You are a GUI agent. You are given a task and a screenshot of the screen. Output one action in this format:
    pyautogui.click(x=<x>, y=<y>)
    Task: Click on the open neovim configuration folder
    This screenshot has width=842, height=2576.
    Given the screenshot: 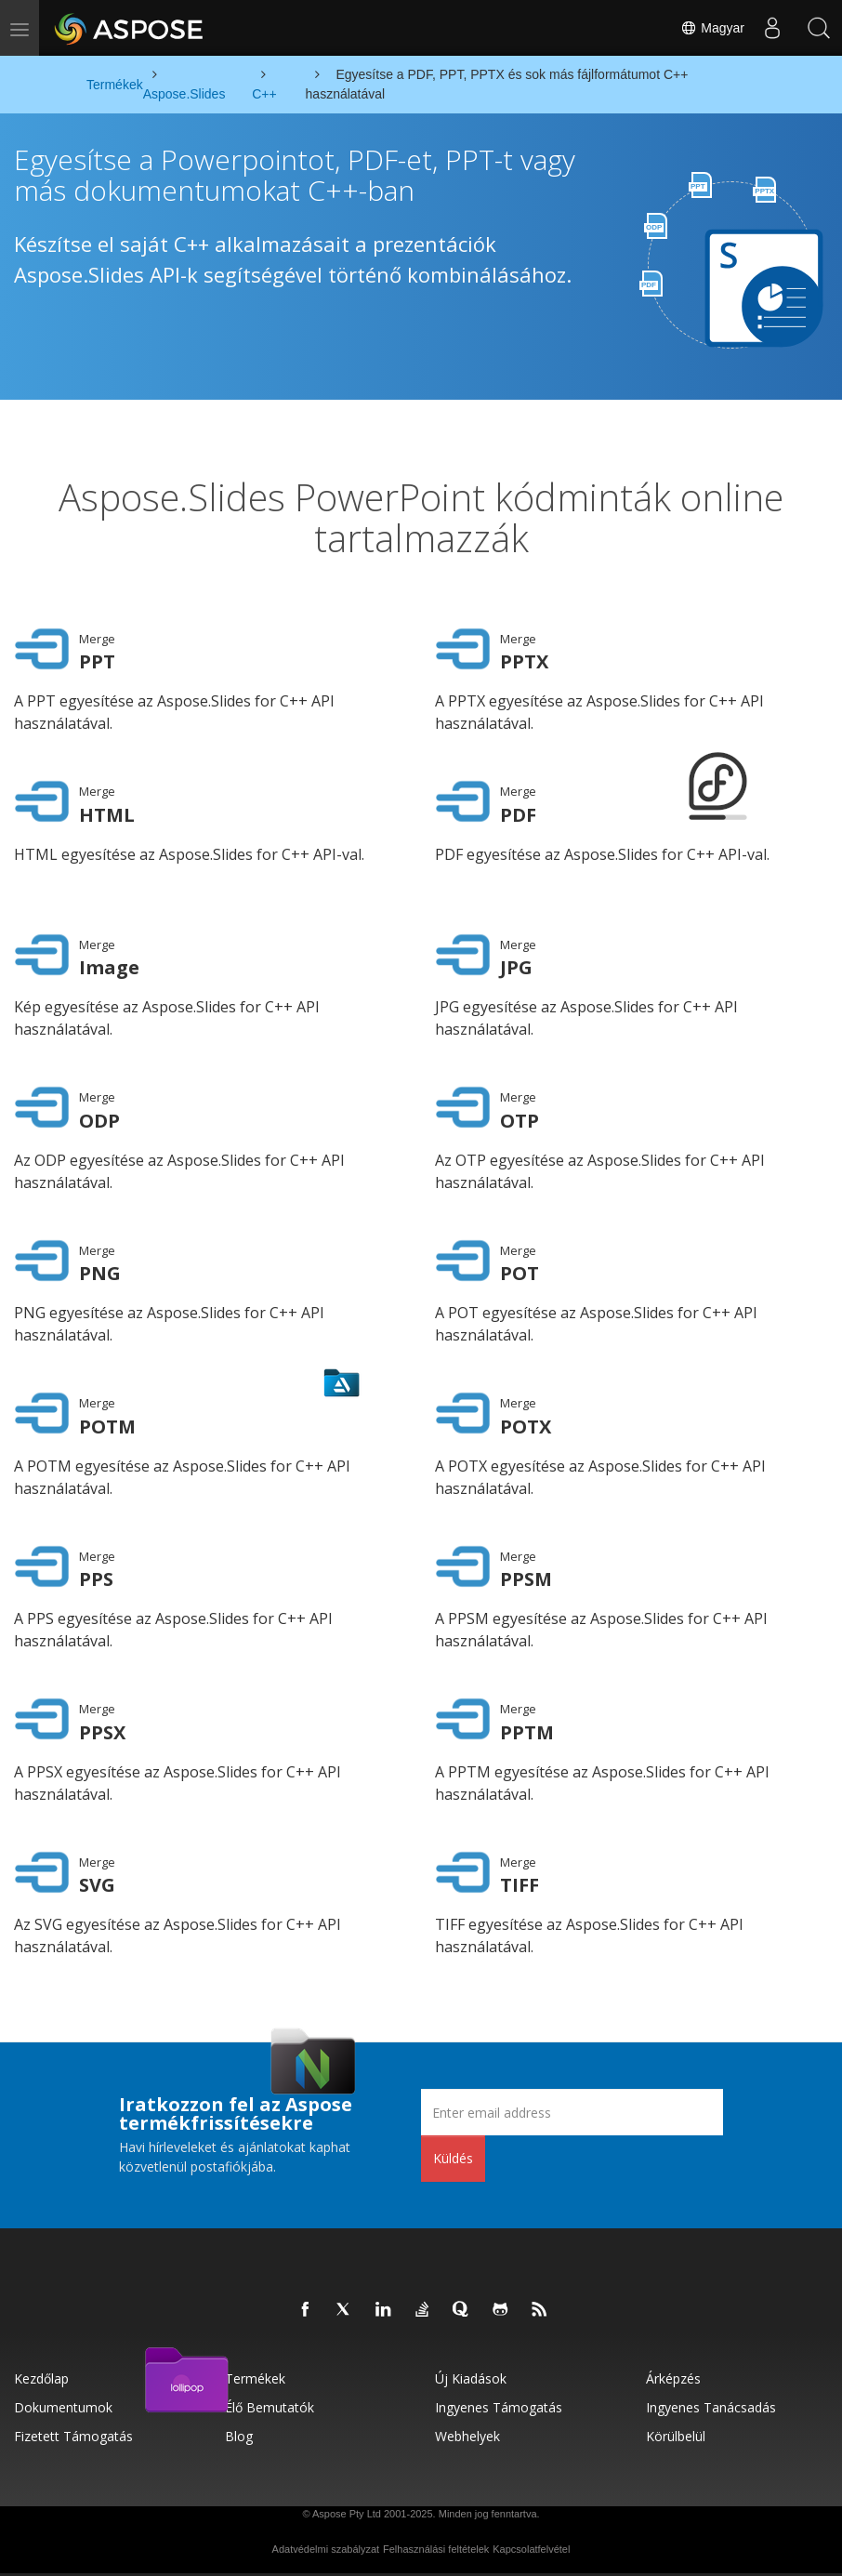 What is the action you would take?
    pyautogui.click(x=312, y=2063)
    